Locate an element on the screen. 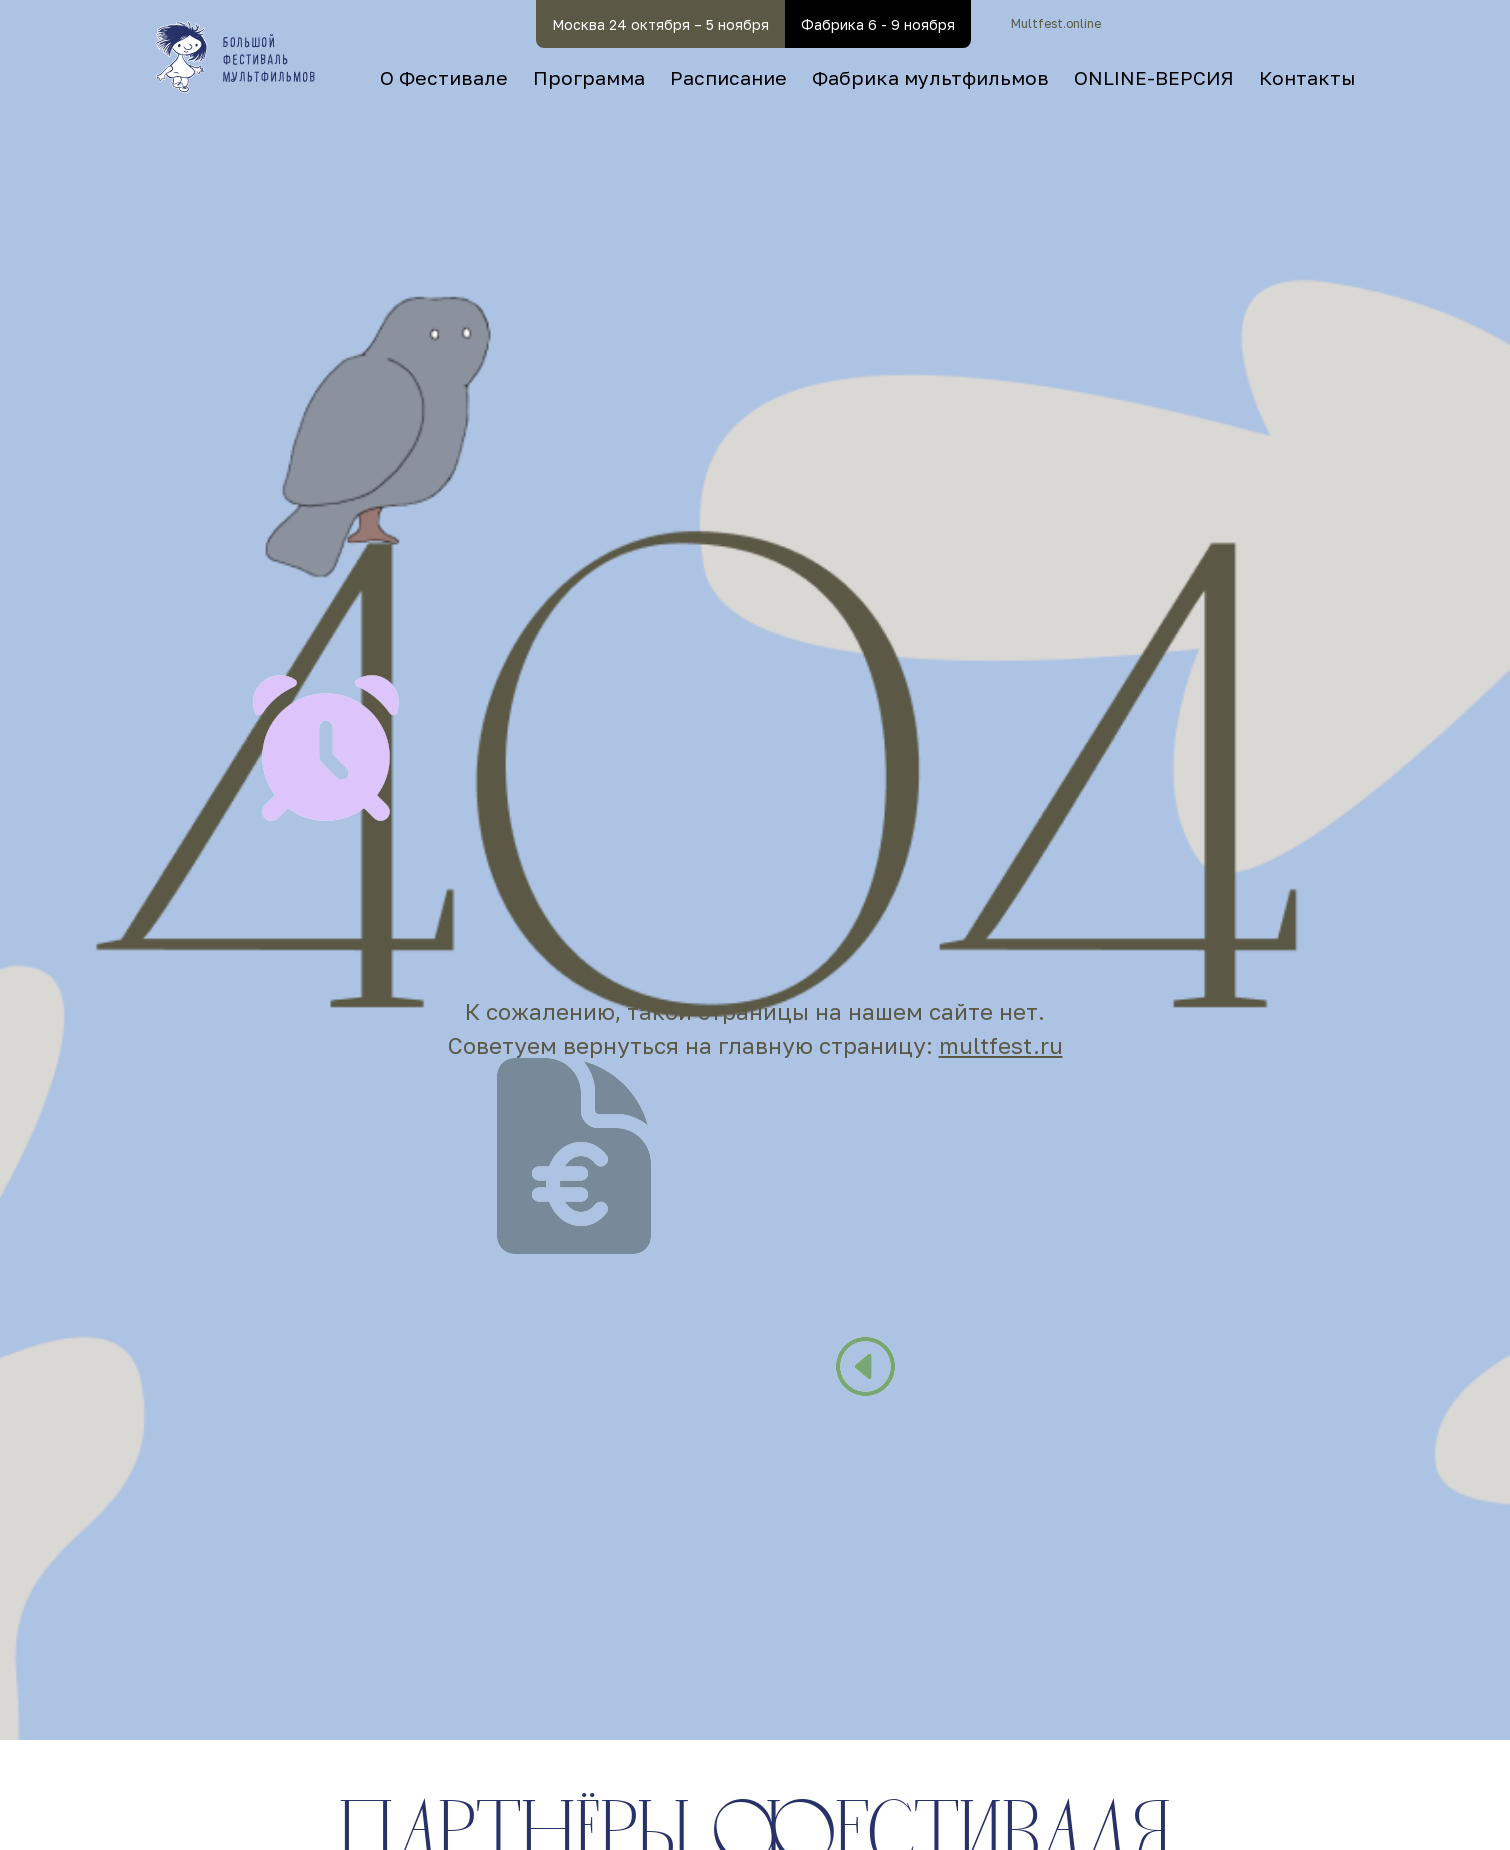 The width and height of the screenshot is (1510, 1850). set an alarm or timer is located at coordinates (326, 748).